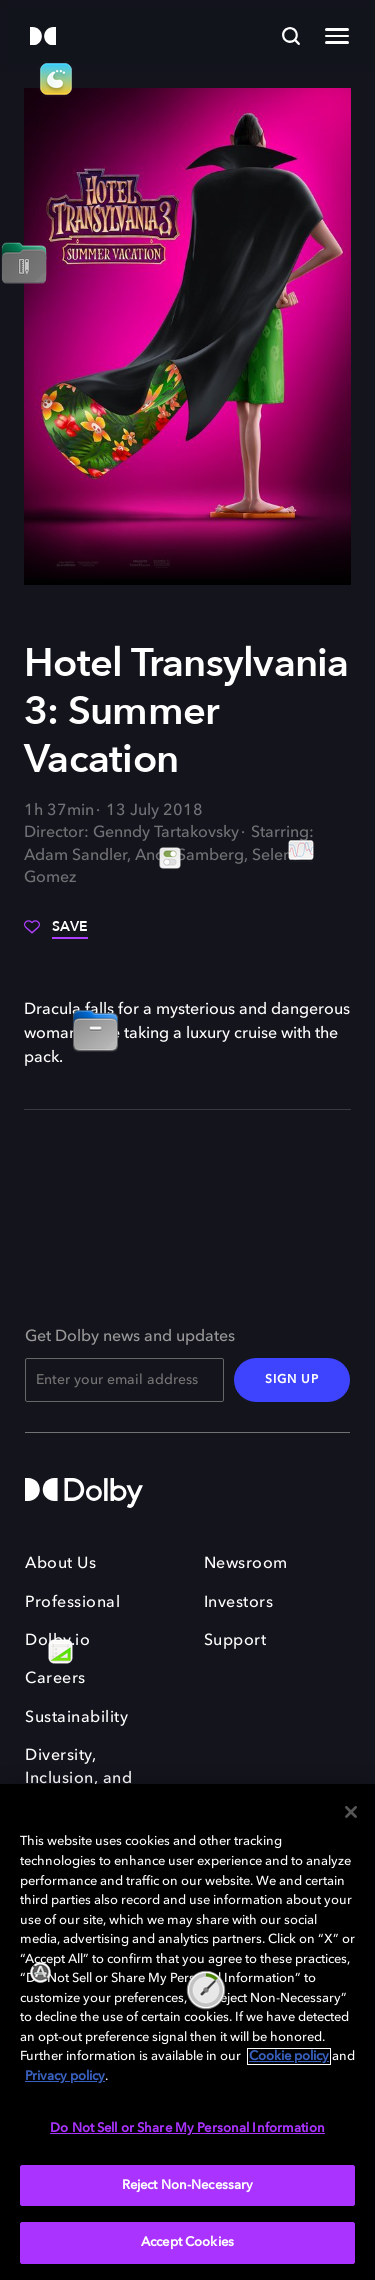 The height and width of the screenshot is (2280, 375). What do you see at coordinates (60, 1651) in the screenshot?
I see `open glade interface designer` at bounding box center [60, 1651].